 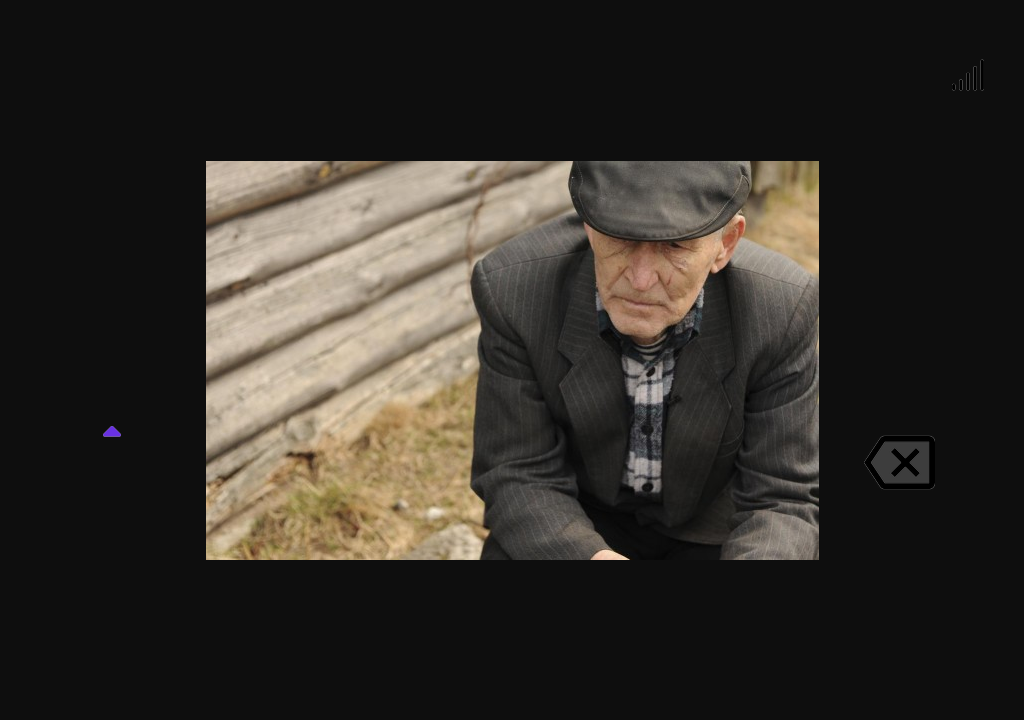 I want to click on delete the last character entered, so click(x=899, y=462).